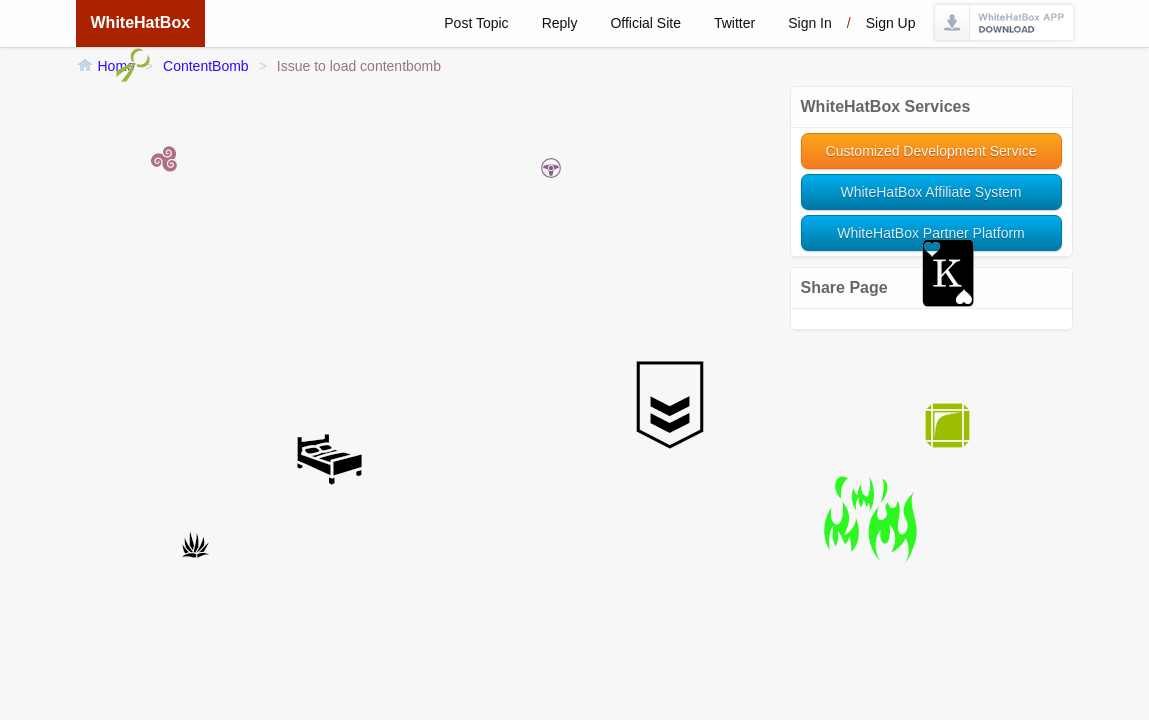 Image resolution: width=1149 pixels, height=720 pixels. Describe the element at coordinates (551, 168) in the screenshot. I see `access driving or vehicle controls` at that location.